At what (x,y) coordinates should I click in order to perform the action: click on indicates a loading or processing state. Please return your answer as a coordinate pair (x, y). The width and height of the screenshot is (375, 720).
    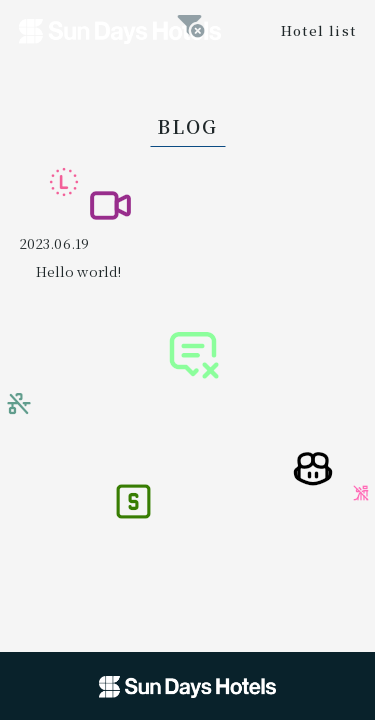
    Looking at the image, I should click on (64, 182).